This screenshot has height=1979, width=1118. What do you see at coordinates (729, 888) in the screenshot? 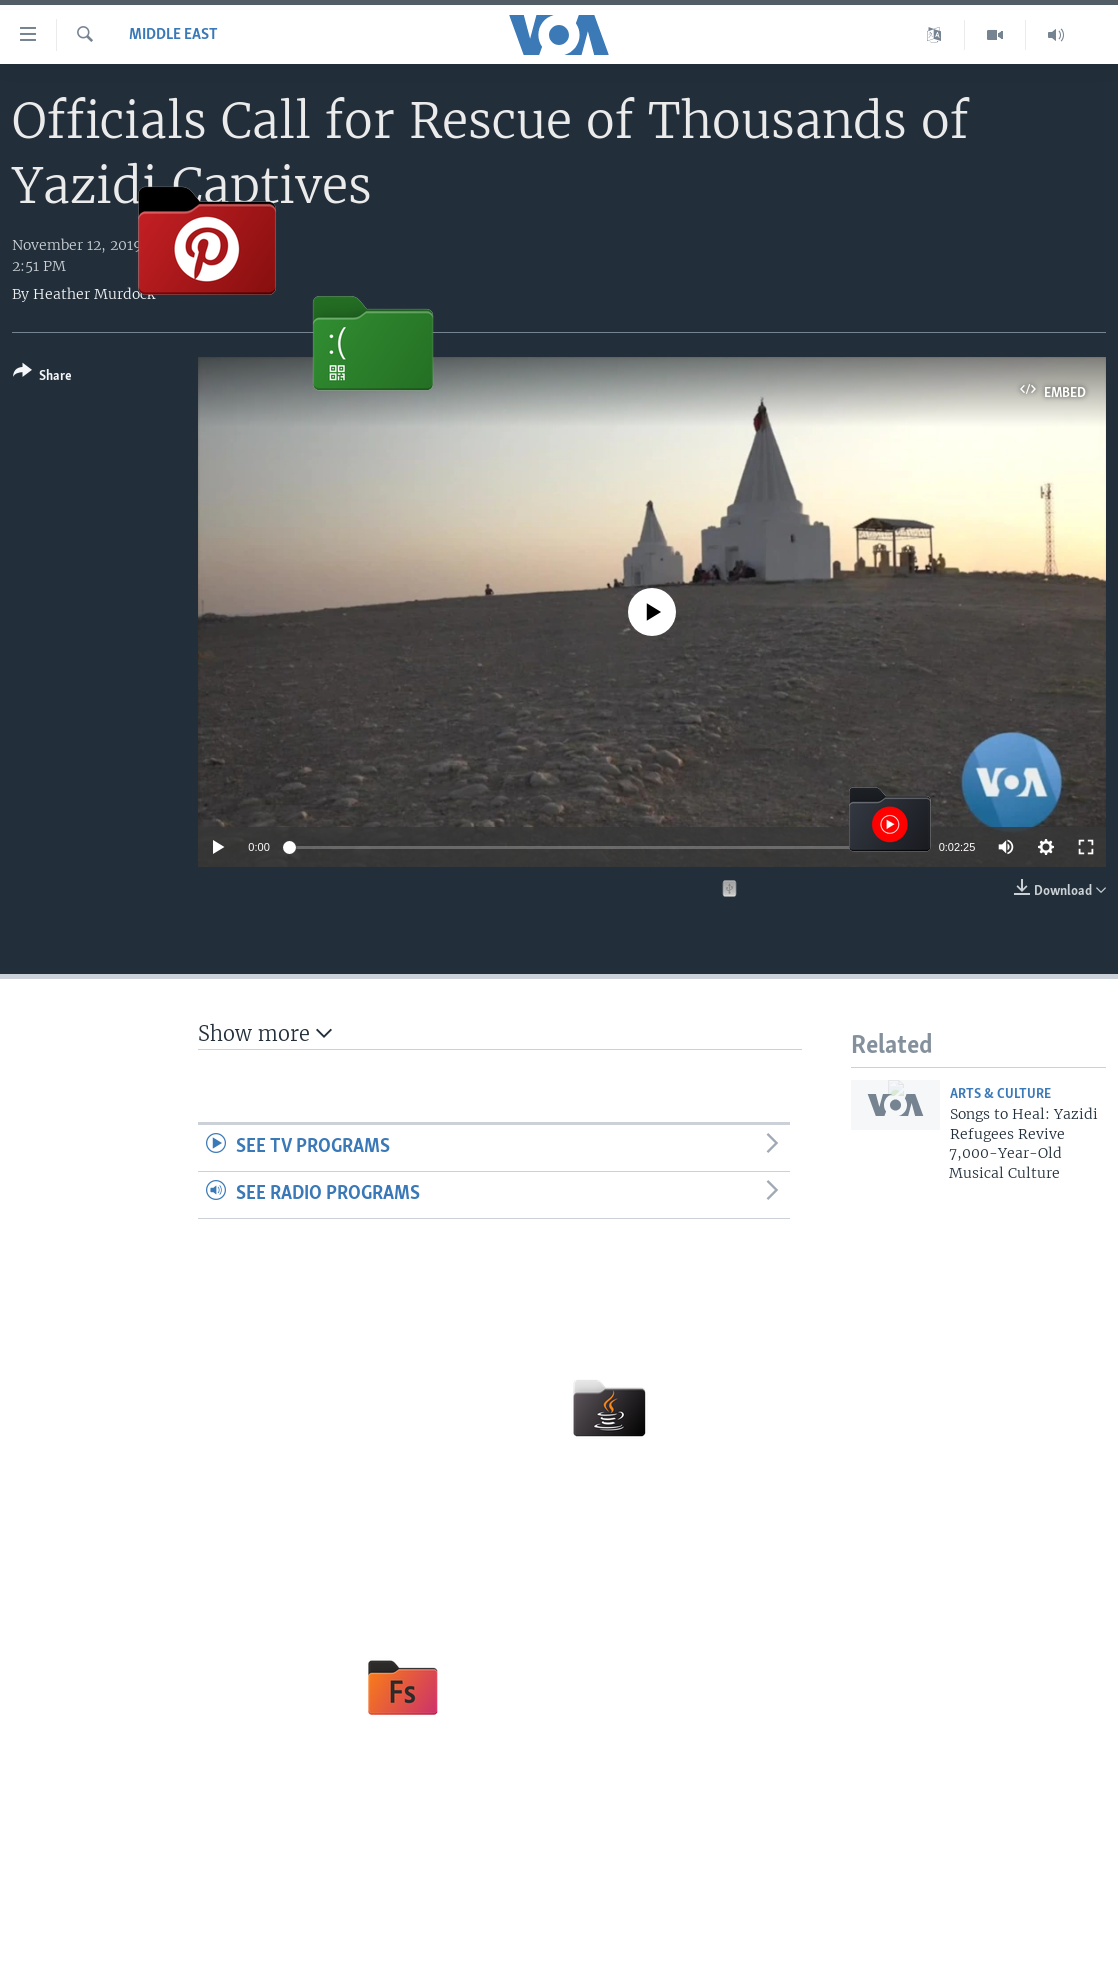
I see `access connected USB storage device` at bounding box center [729, 888].